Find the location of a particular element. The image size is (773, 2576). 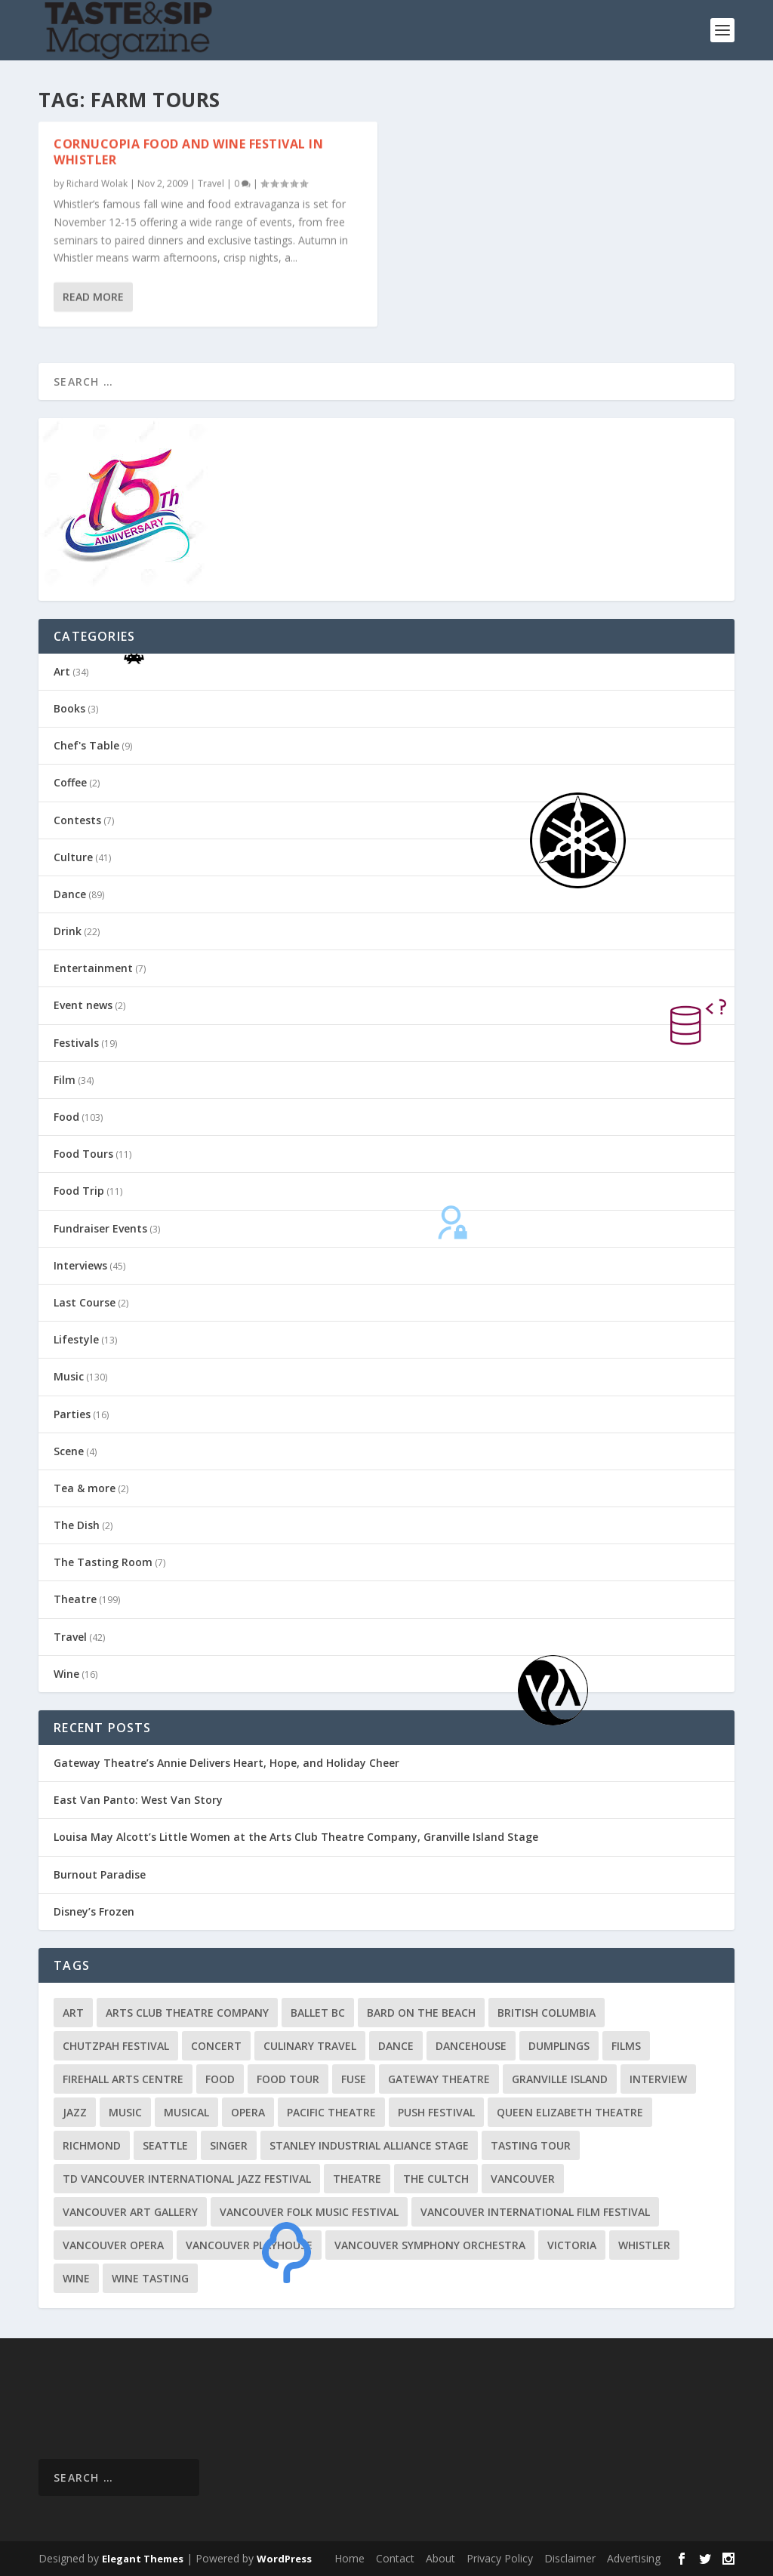

open the gumtree app is located at coordinates (286, 2252).